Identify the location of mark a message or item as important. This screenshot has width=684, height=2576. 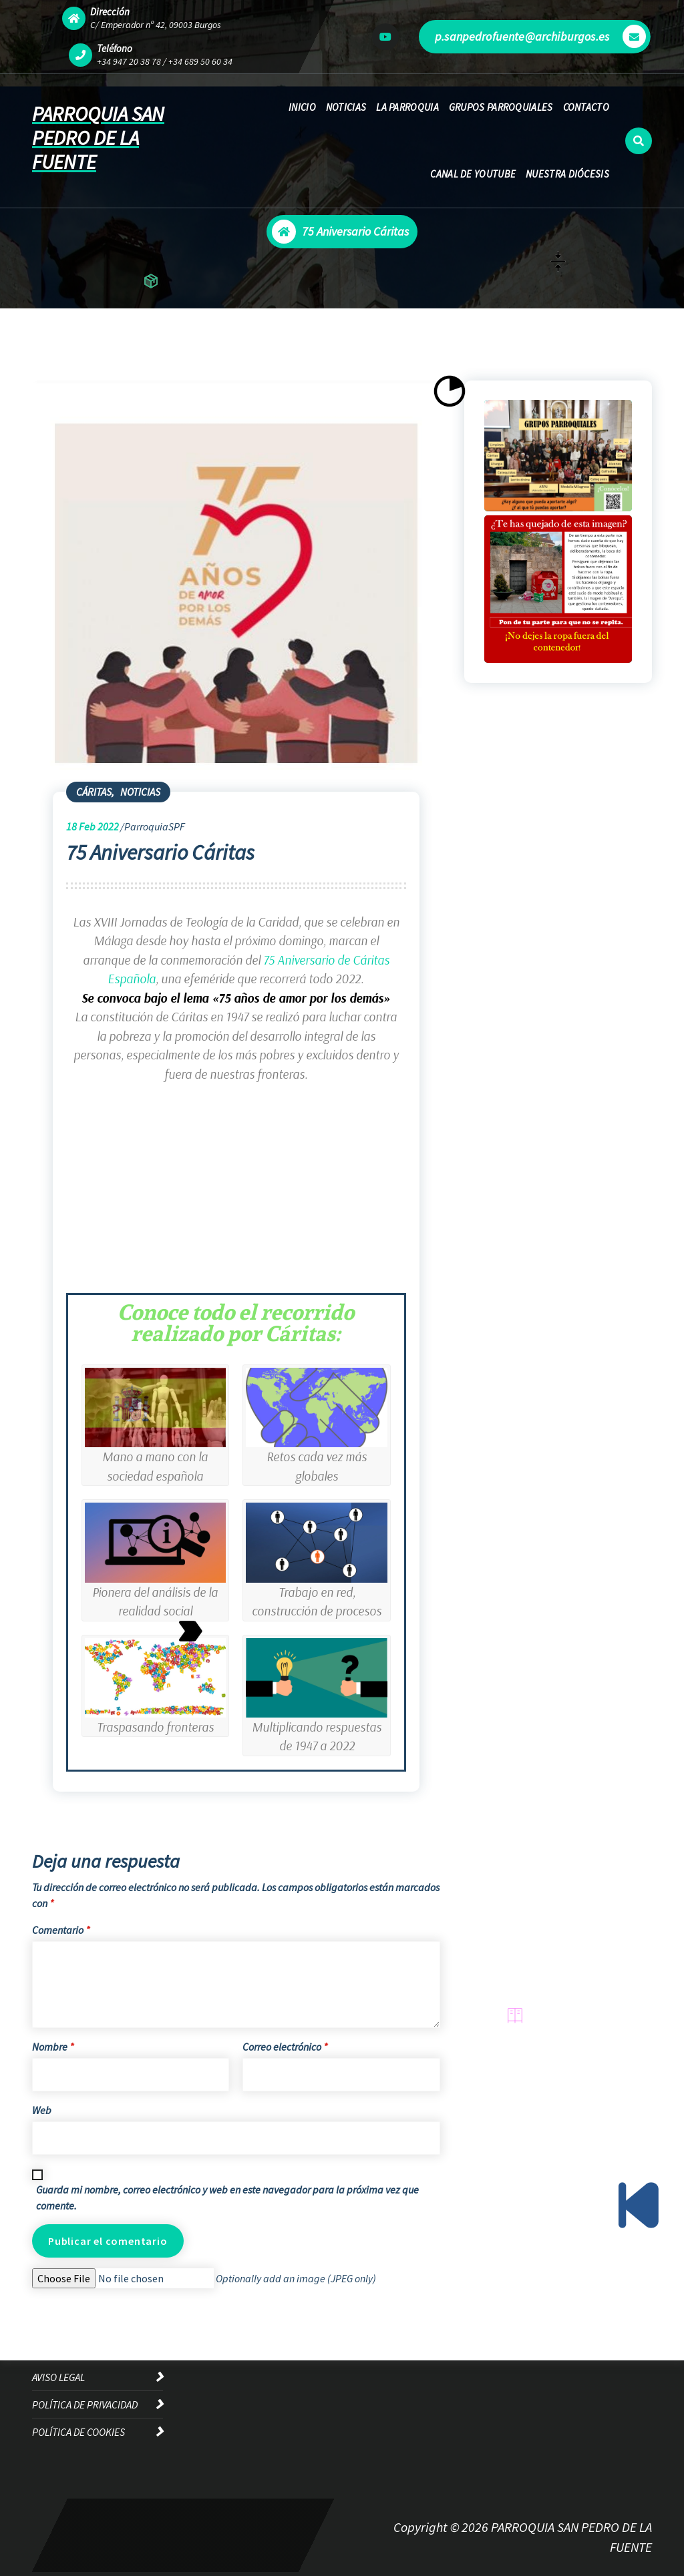
(189, 1631).